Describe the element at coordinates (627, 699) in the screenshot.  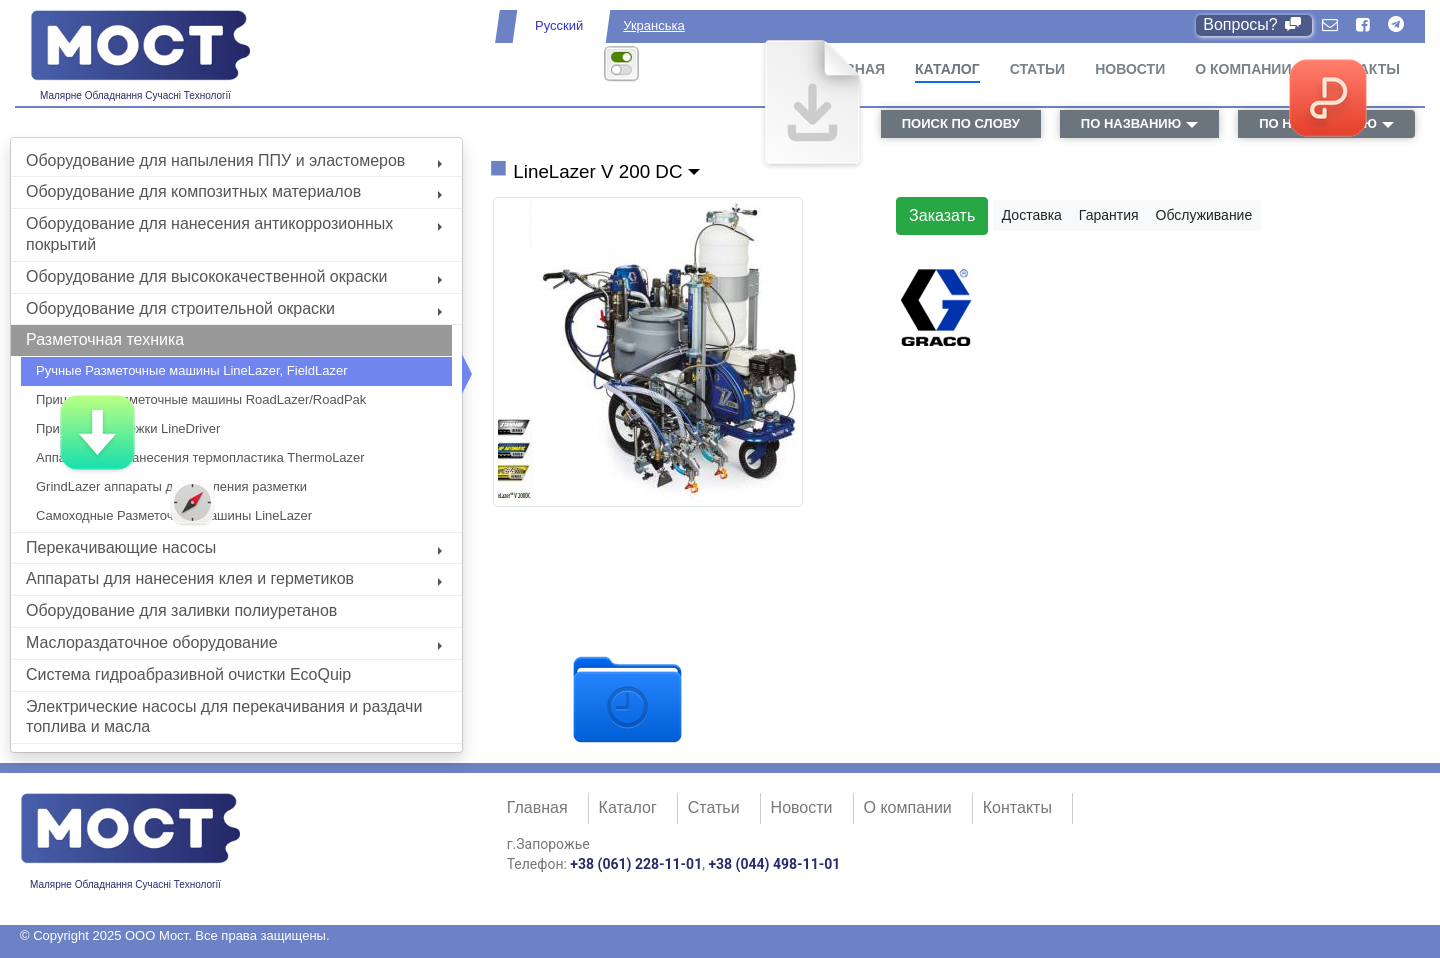
I see `access temporary files folder` at that location.